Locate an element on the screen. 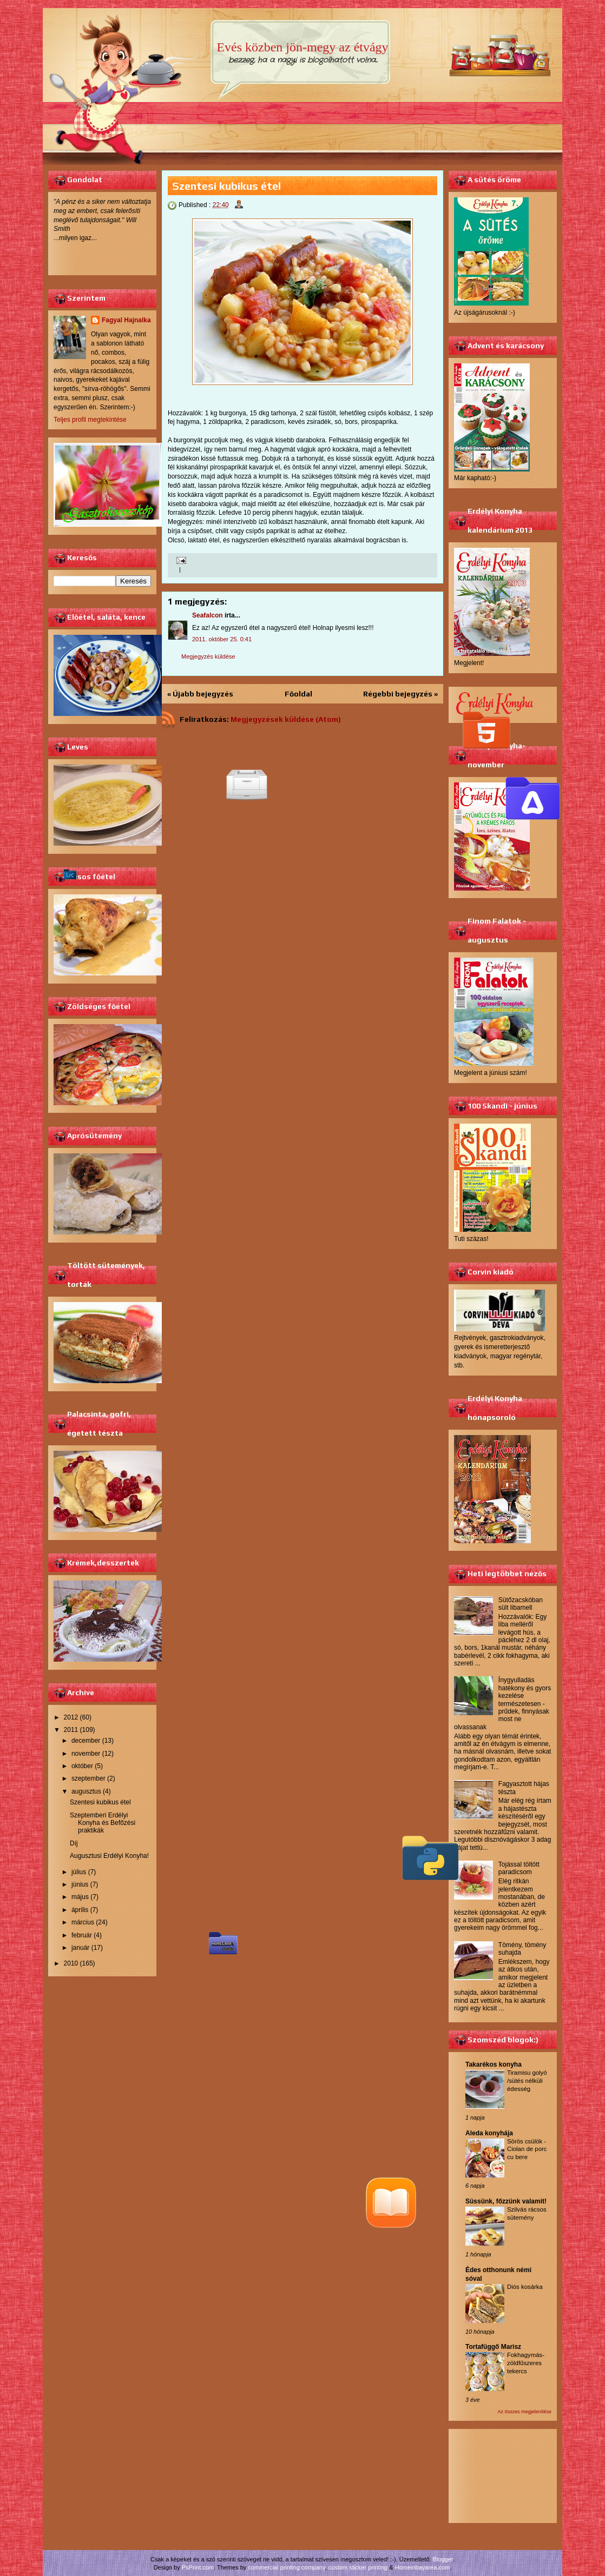 This screenshot has width=605, height=2576. open adobe lightroom classic project folder is located at coordinates (70, 874).